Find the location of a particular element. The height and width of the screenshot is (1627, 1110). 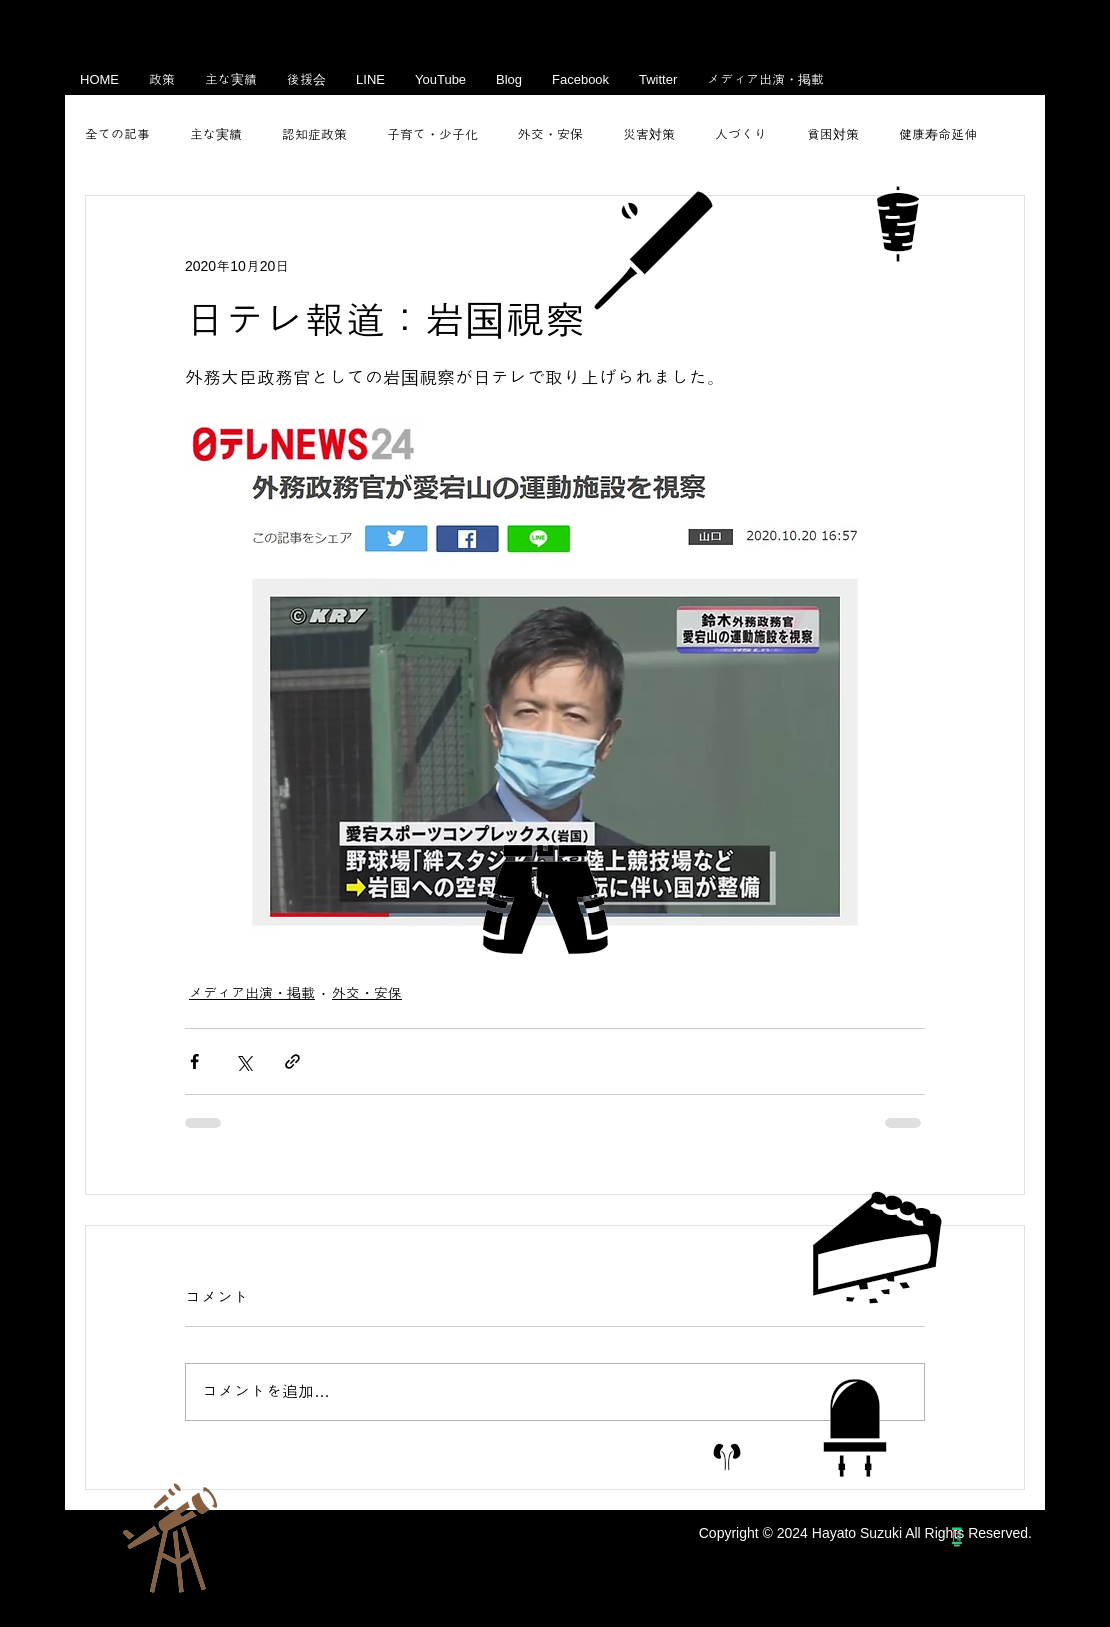

select shorts or casual clothing option is located at coordinates (545, 899).